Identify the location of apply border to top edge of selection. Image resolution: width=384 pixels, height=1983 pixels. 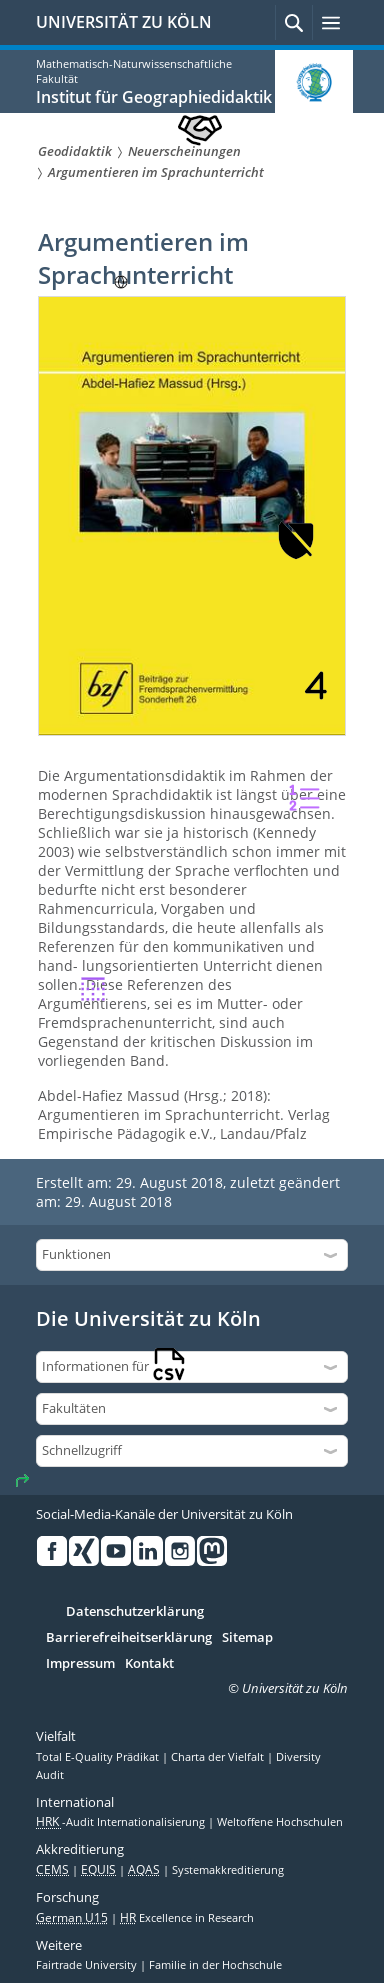
(93, 989).